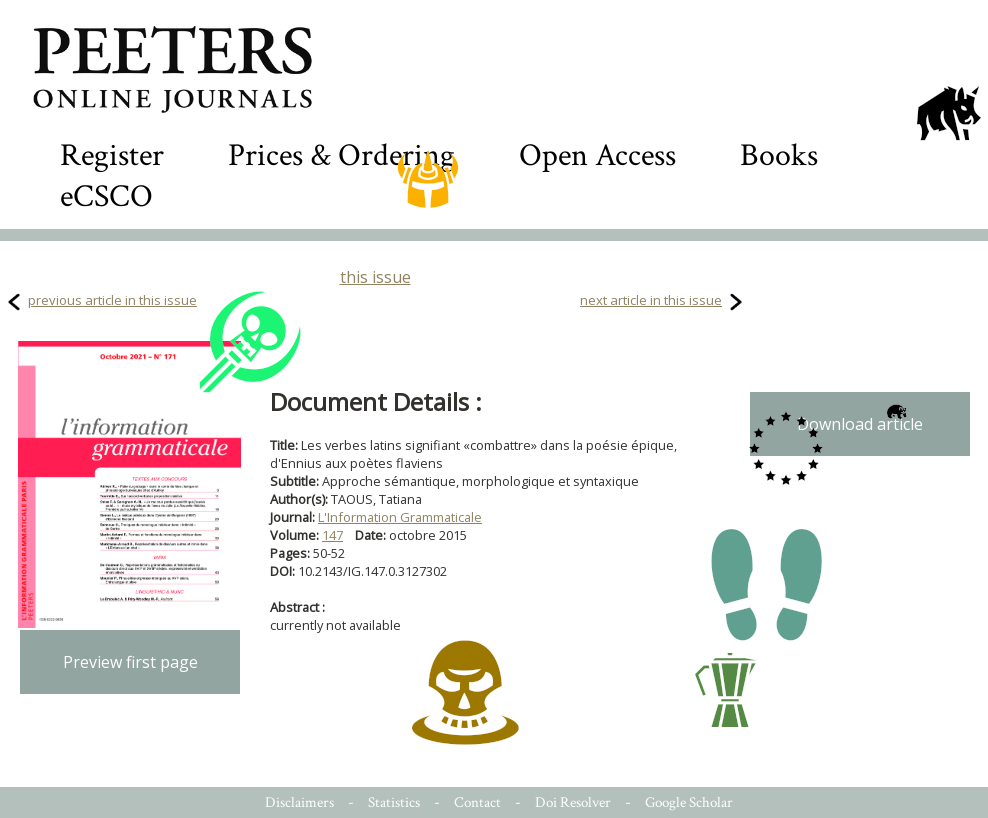 The width and height of the screenshot is (988, 818). What do you see at coordinates (897, 412) in the screenshot?
I see `polar bear icon for wildlife or arctic-themed game` at bounding box center [897, 412].